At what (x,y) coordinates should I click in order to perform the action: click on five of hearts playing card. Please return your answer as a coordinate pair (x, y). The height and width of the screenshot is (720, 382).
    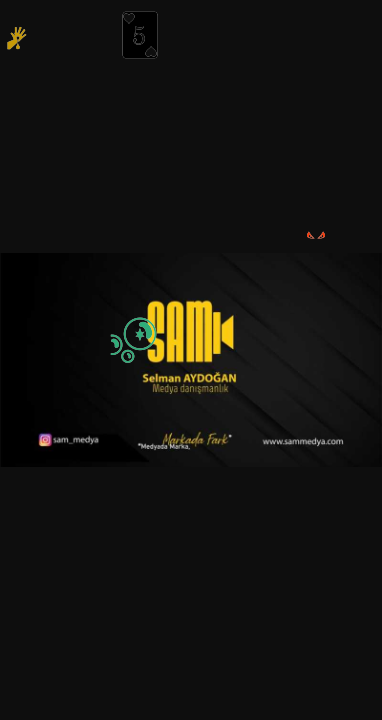
    Looking at the image, I should click on (140, 35).